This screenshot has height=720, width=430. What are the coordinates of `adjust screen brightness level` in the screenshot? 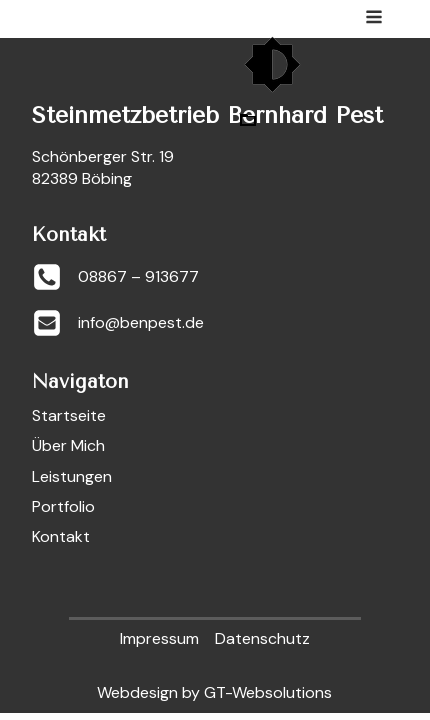 It's located at (272, 64).